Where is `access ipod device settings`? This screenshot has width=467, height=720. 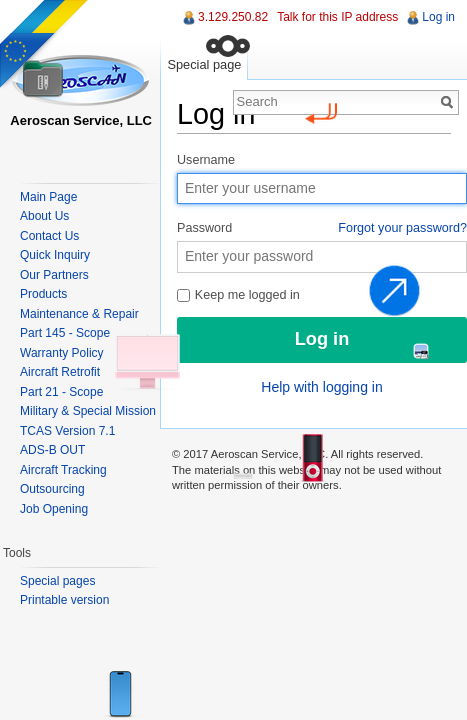 access ipod device settings is located at coordinates (312, 458).